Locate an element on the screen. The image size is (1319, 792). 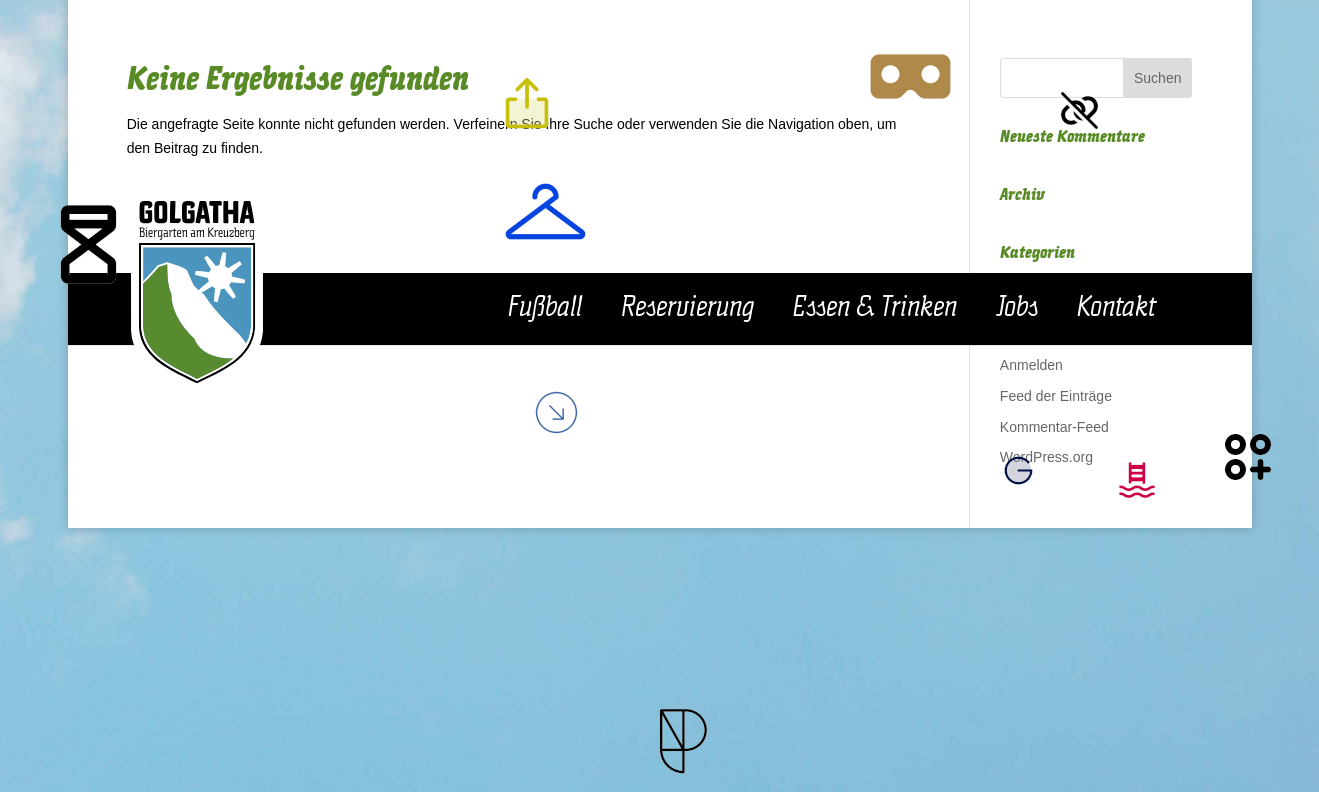
sign in with Google is located at coordinates (1018, 470).